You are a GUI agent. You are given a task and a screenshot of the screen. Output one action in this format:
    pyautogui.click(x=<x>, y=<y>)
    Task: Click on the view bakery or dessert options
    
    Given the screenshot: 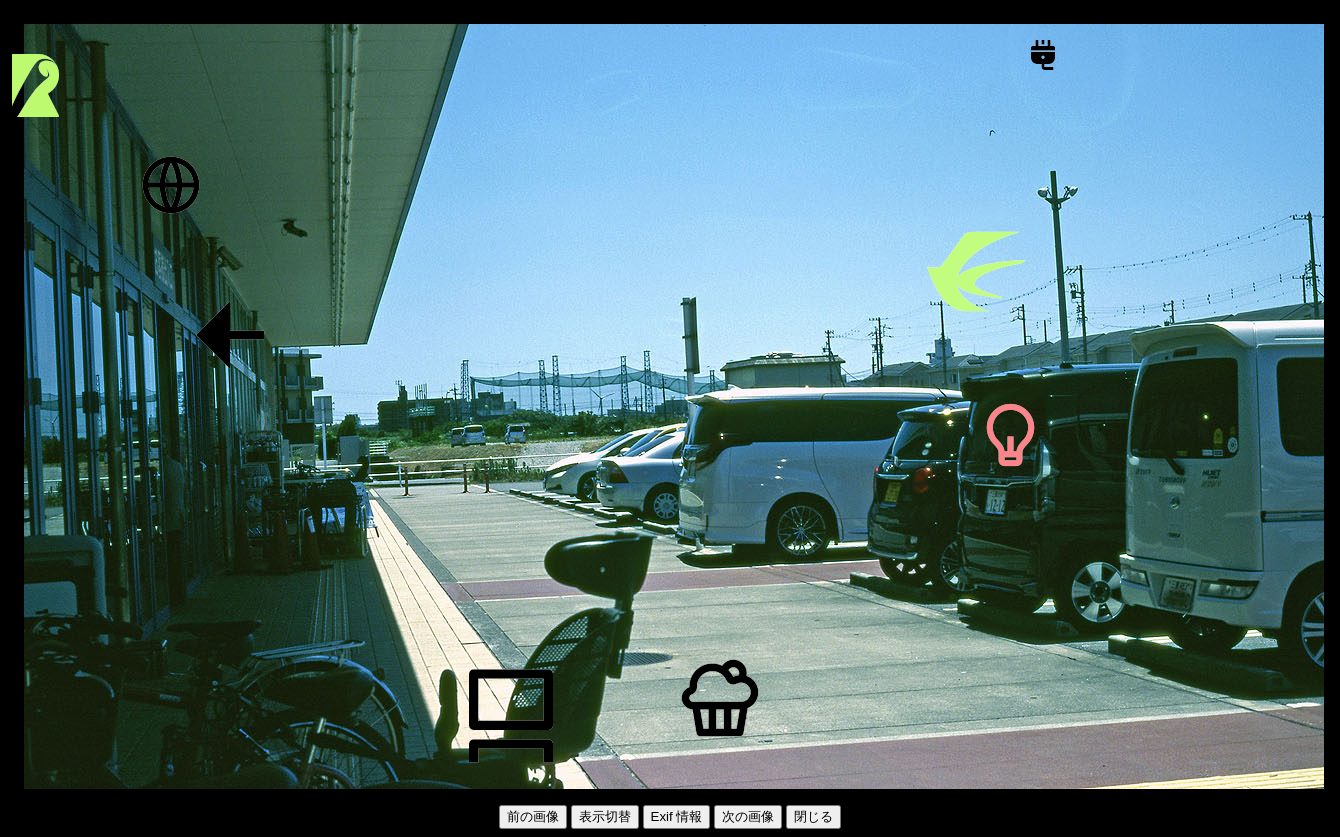 What is the action you would take?
    pyautogui.click(x=720, y=698)
    